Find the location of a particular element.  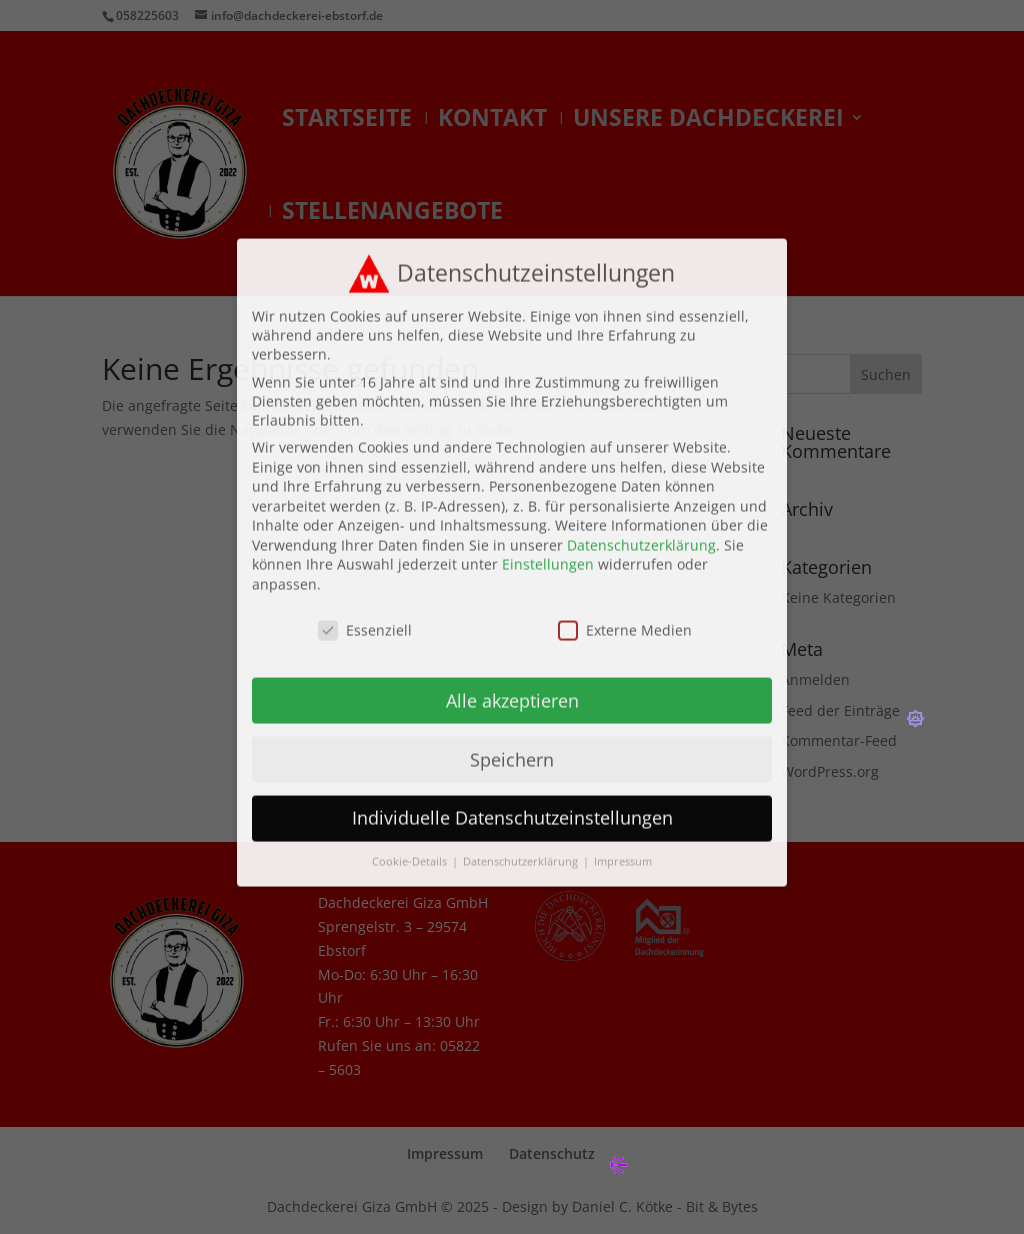

indicates a splash effect or impact animation is located at coordinates (619, 1165).